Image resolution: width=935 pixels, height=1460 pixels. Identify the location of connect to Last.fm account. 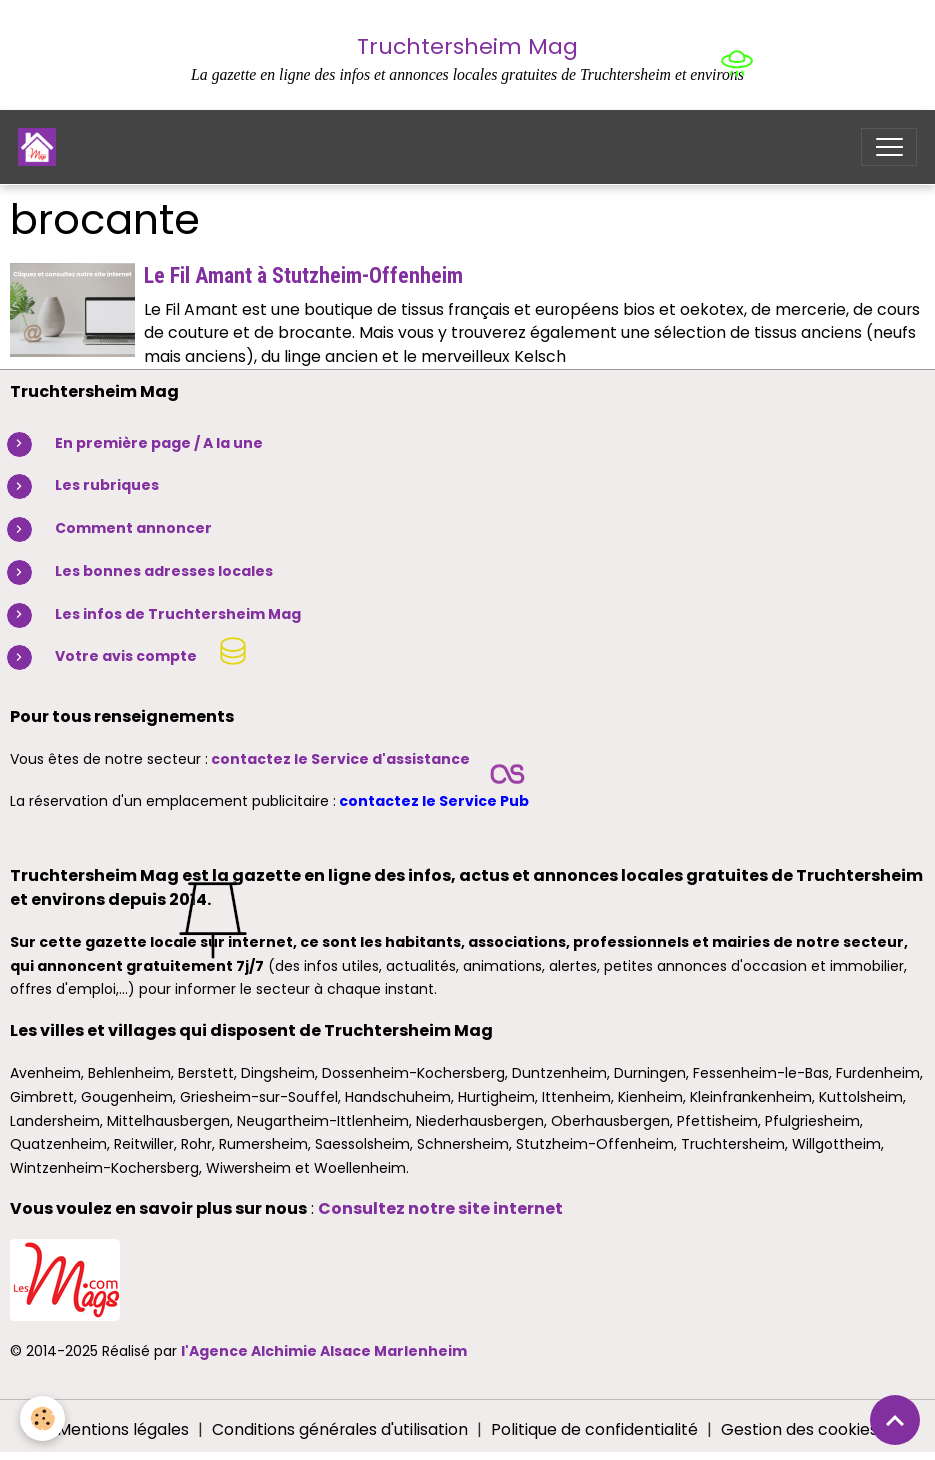
(507, 773).